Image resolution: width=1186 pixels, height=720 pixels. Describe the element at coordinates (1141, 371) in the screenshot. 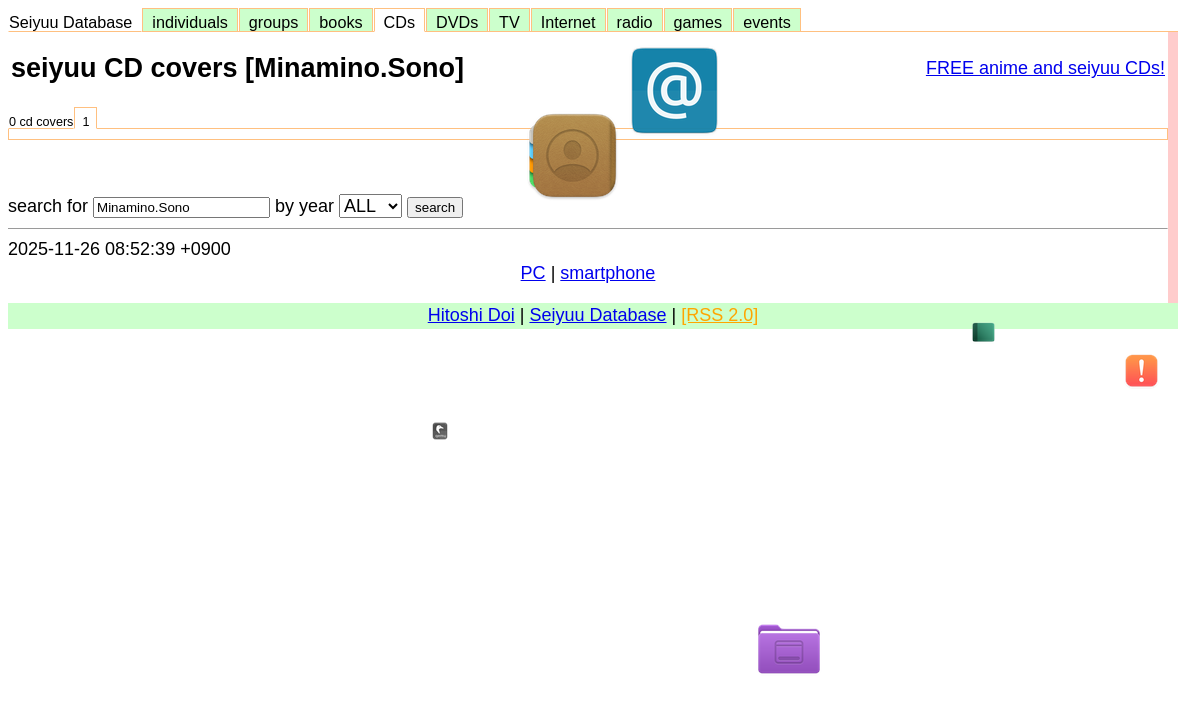

I see `indicates an error has occurred` at that location.